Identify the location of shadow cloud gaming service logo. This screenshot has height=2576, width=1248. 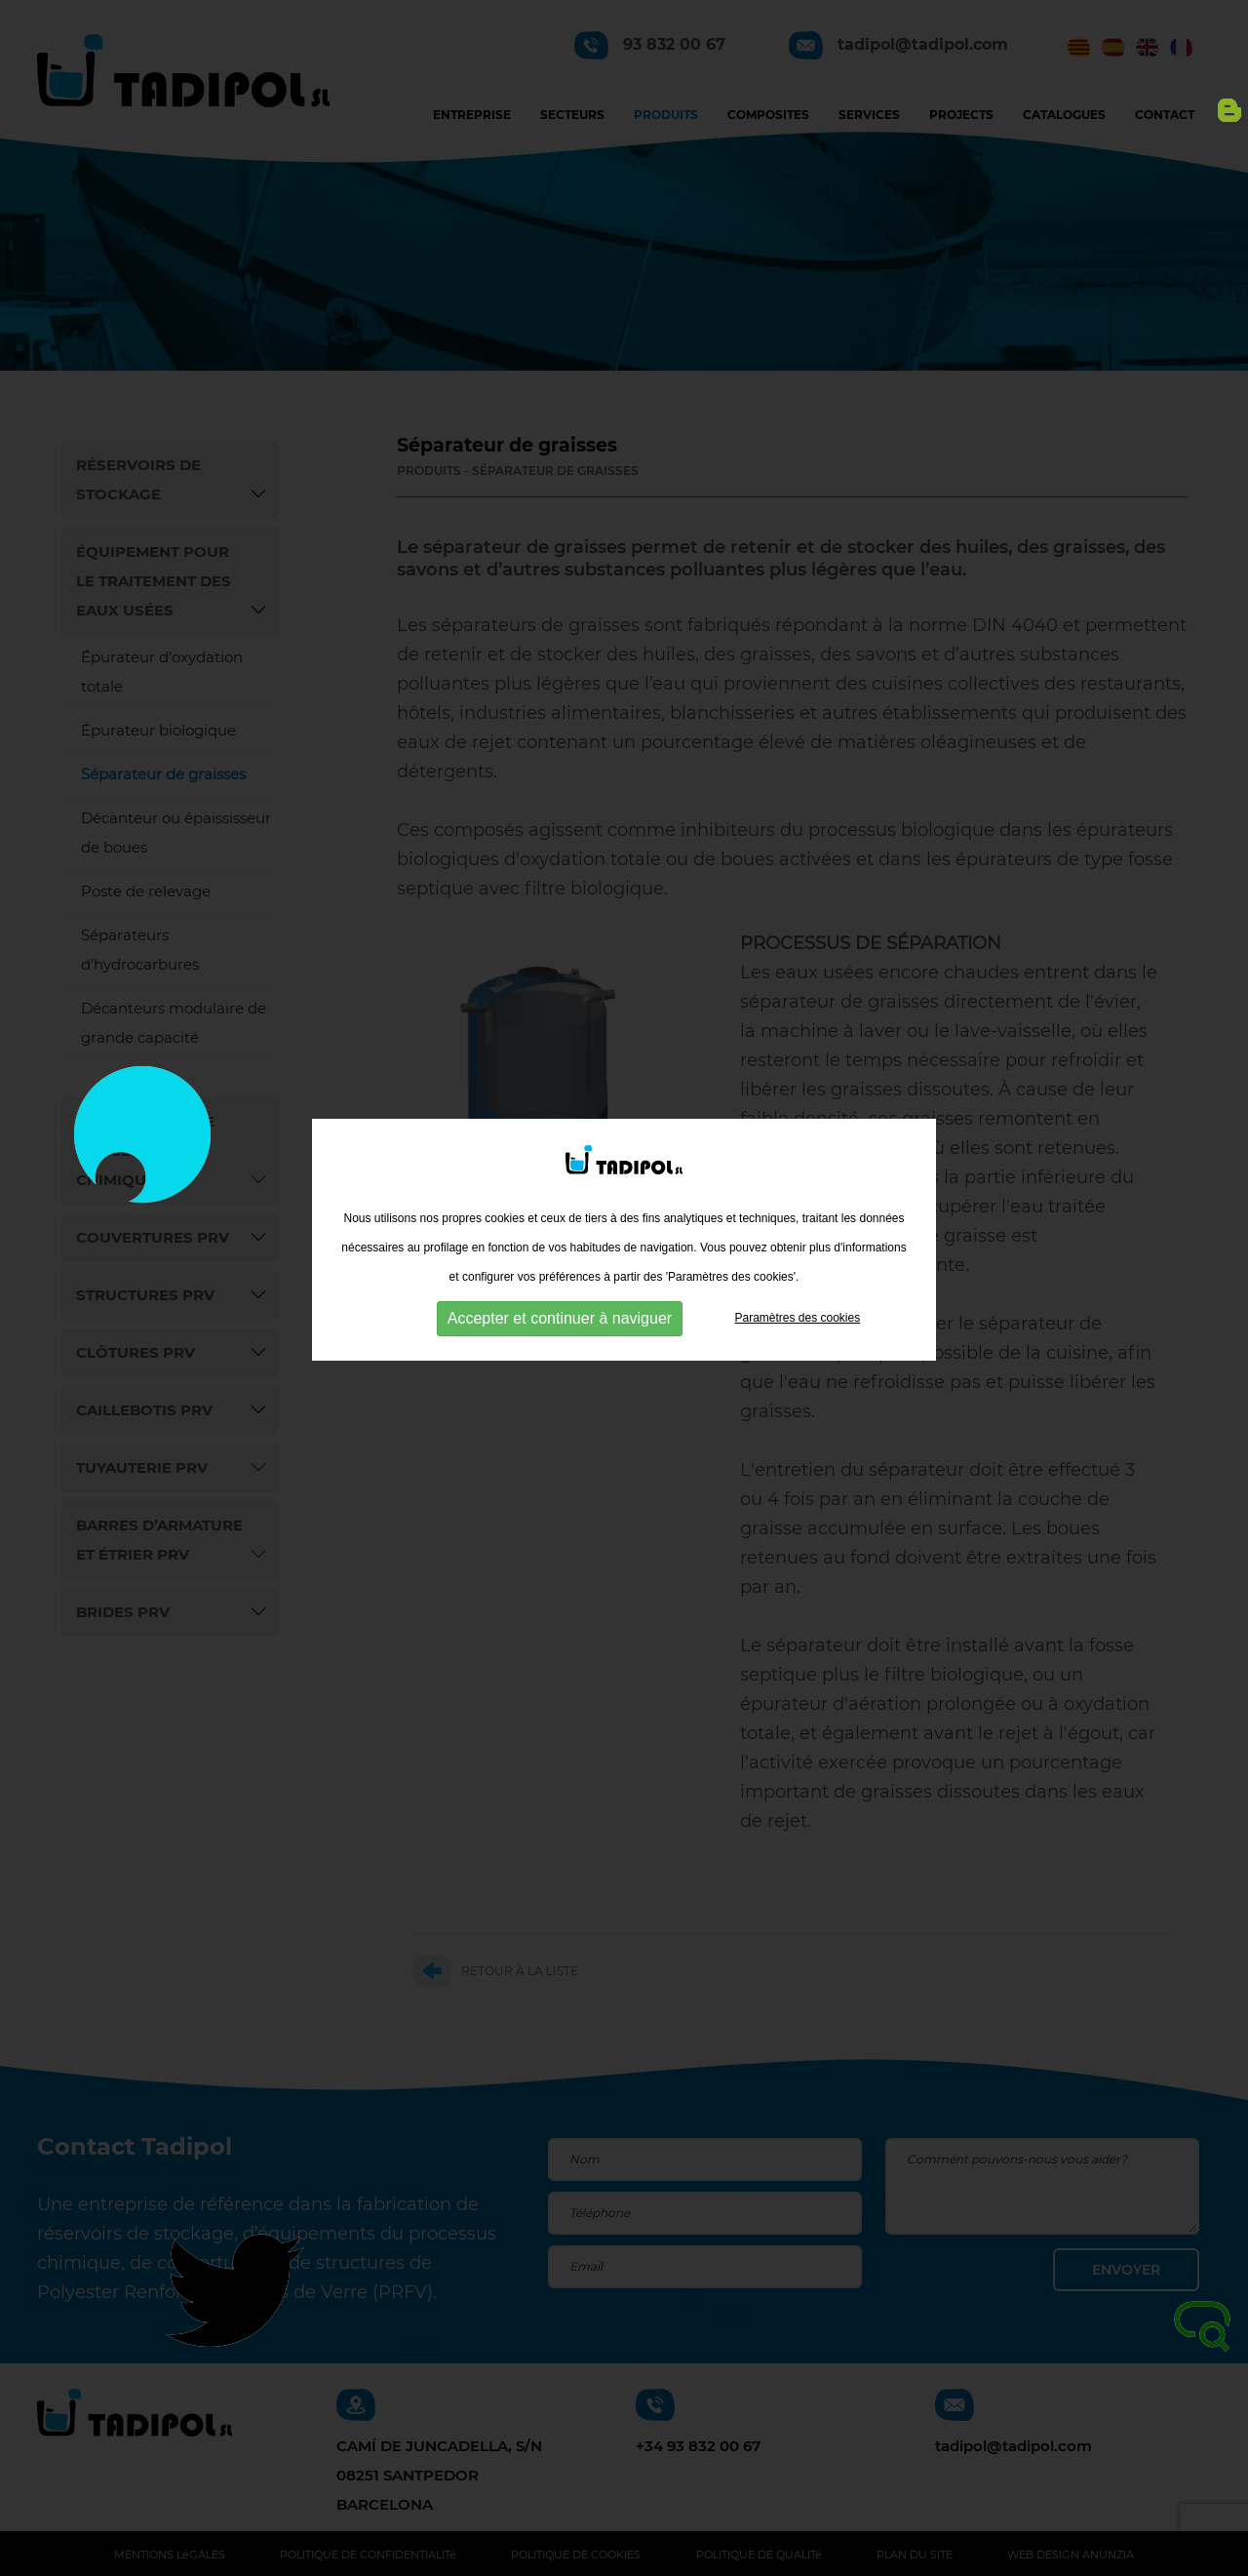
(142, 1134).